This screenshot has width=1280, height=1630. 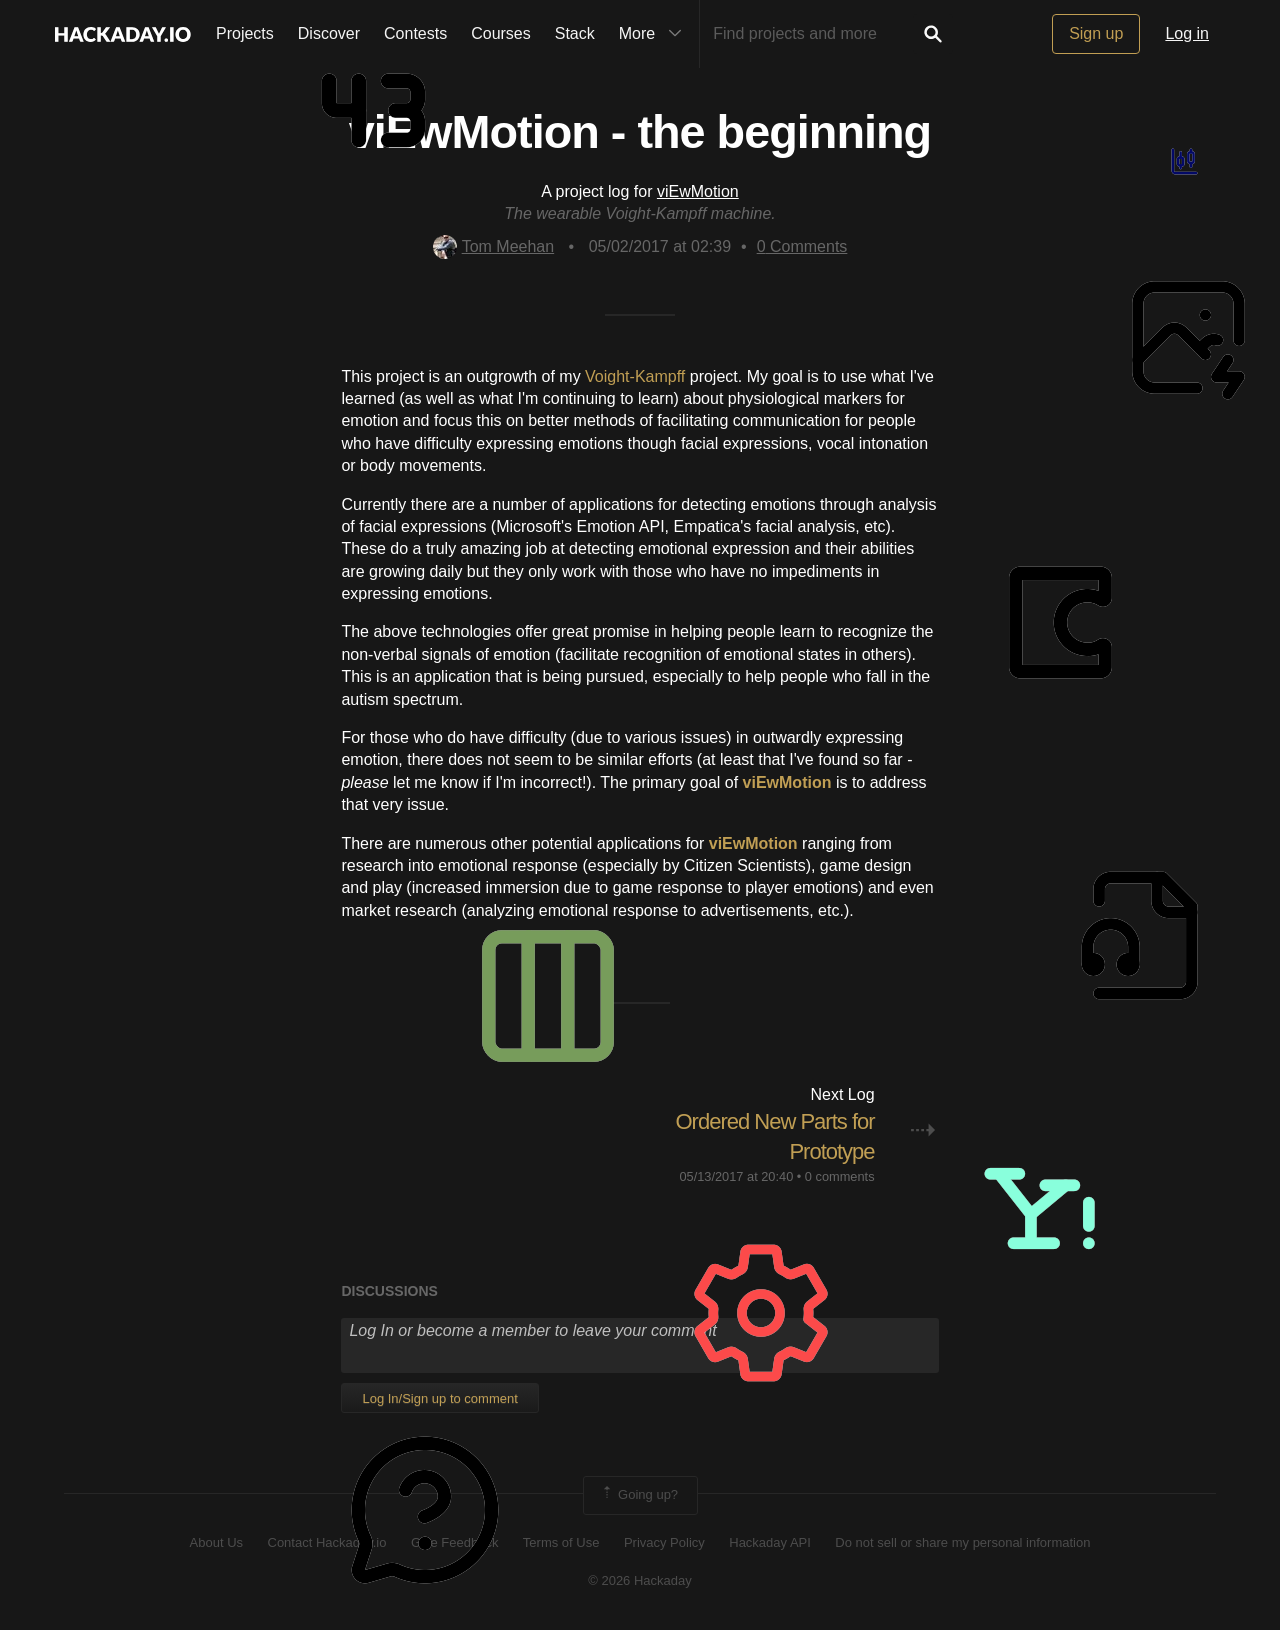 What do you see at coordinates (1060, 622) in the screenshot?
I see `open coda app` at bounding box center [1060, 622].